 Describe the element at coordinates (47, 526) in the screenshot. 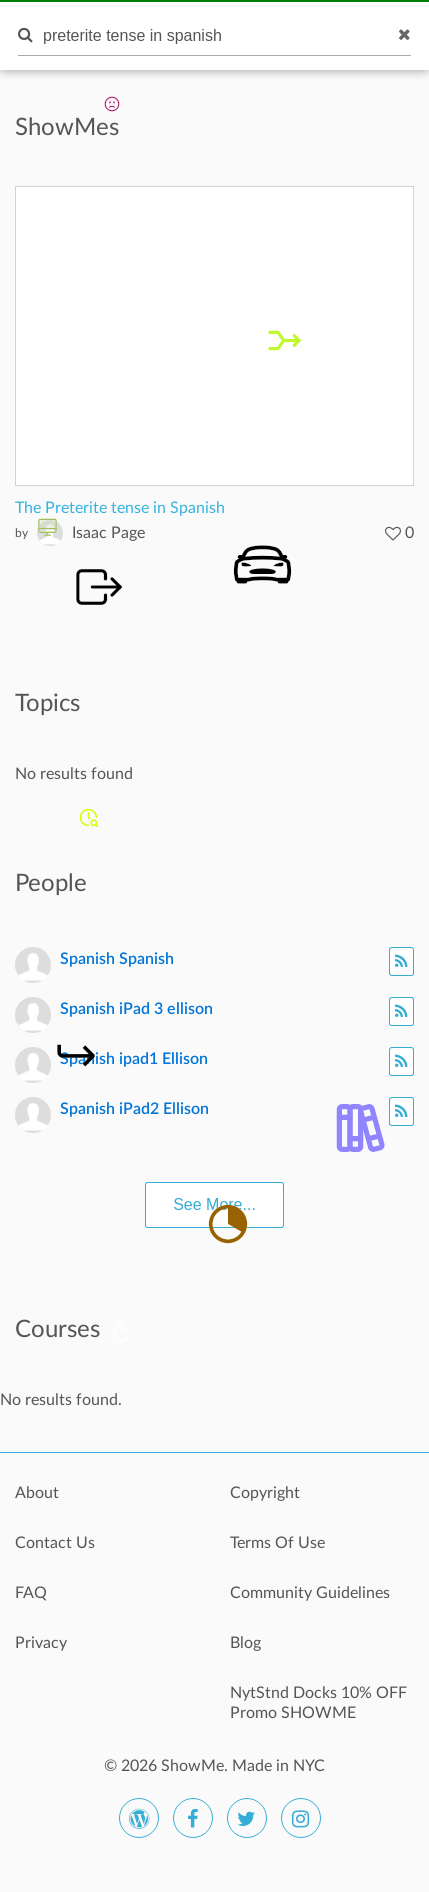

I see `switch to desktop view` at that location.